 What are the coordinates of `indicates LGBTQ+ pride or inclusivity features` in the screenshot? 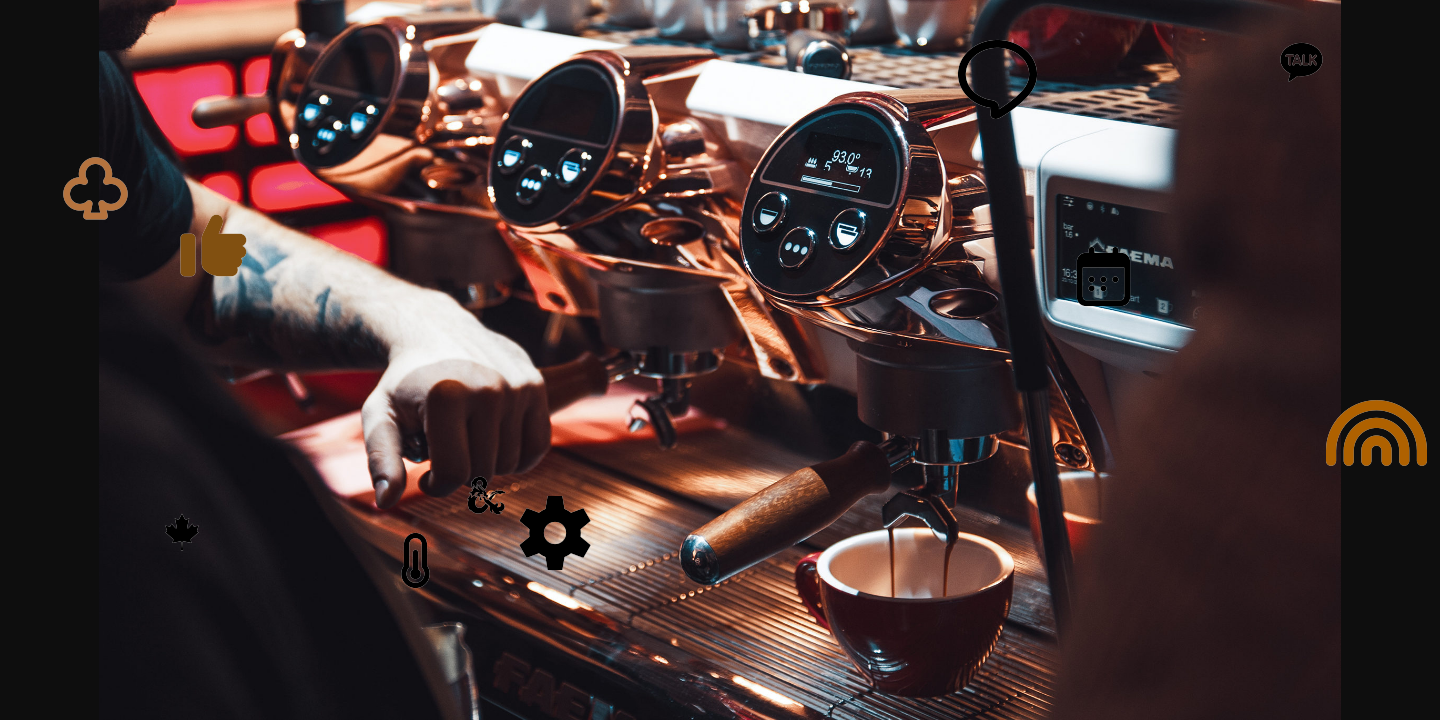 It's located at (1376, 435).